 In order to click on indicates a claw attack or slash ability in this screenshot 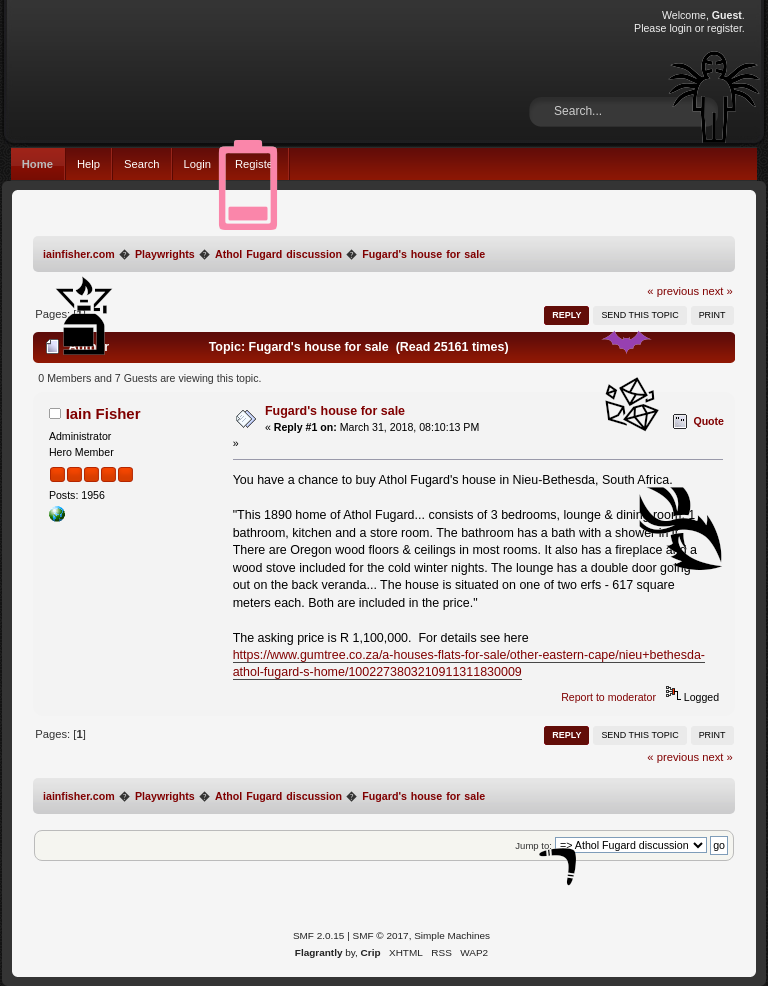, I will do `click(680, 528)`.